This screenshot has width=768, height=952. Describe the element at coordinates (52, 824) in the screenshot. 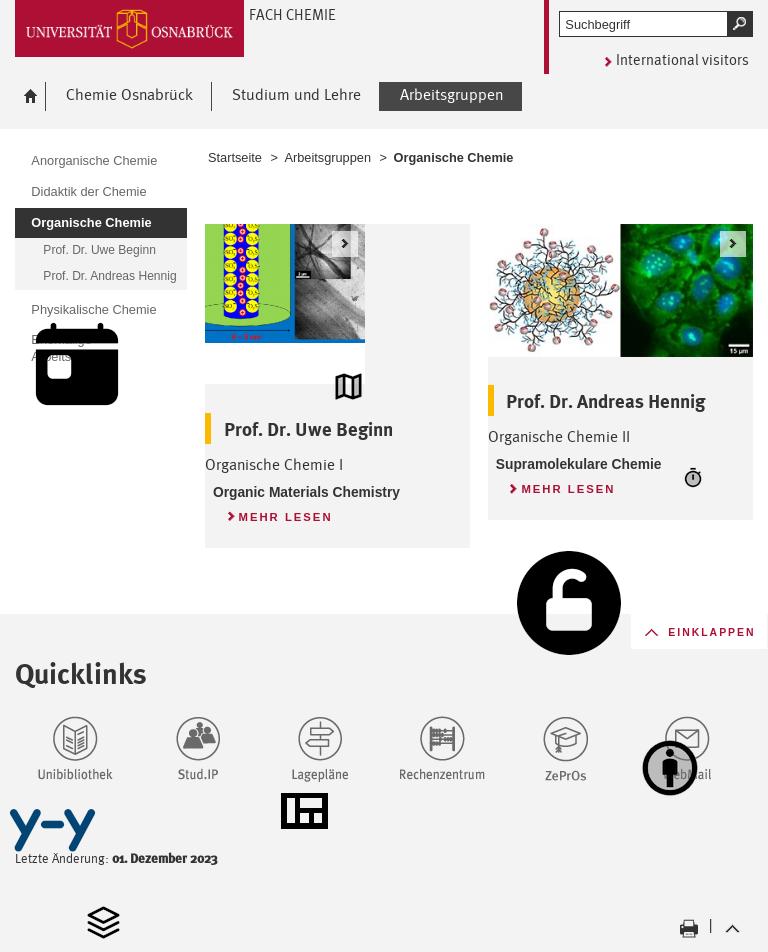

I see `represents a mathematical subtraction operation (y minus y)` at that location.